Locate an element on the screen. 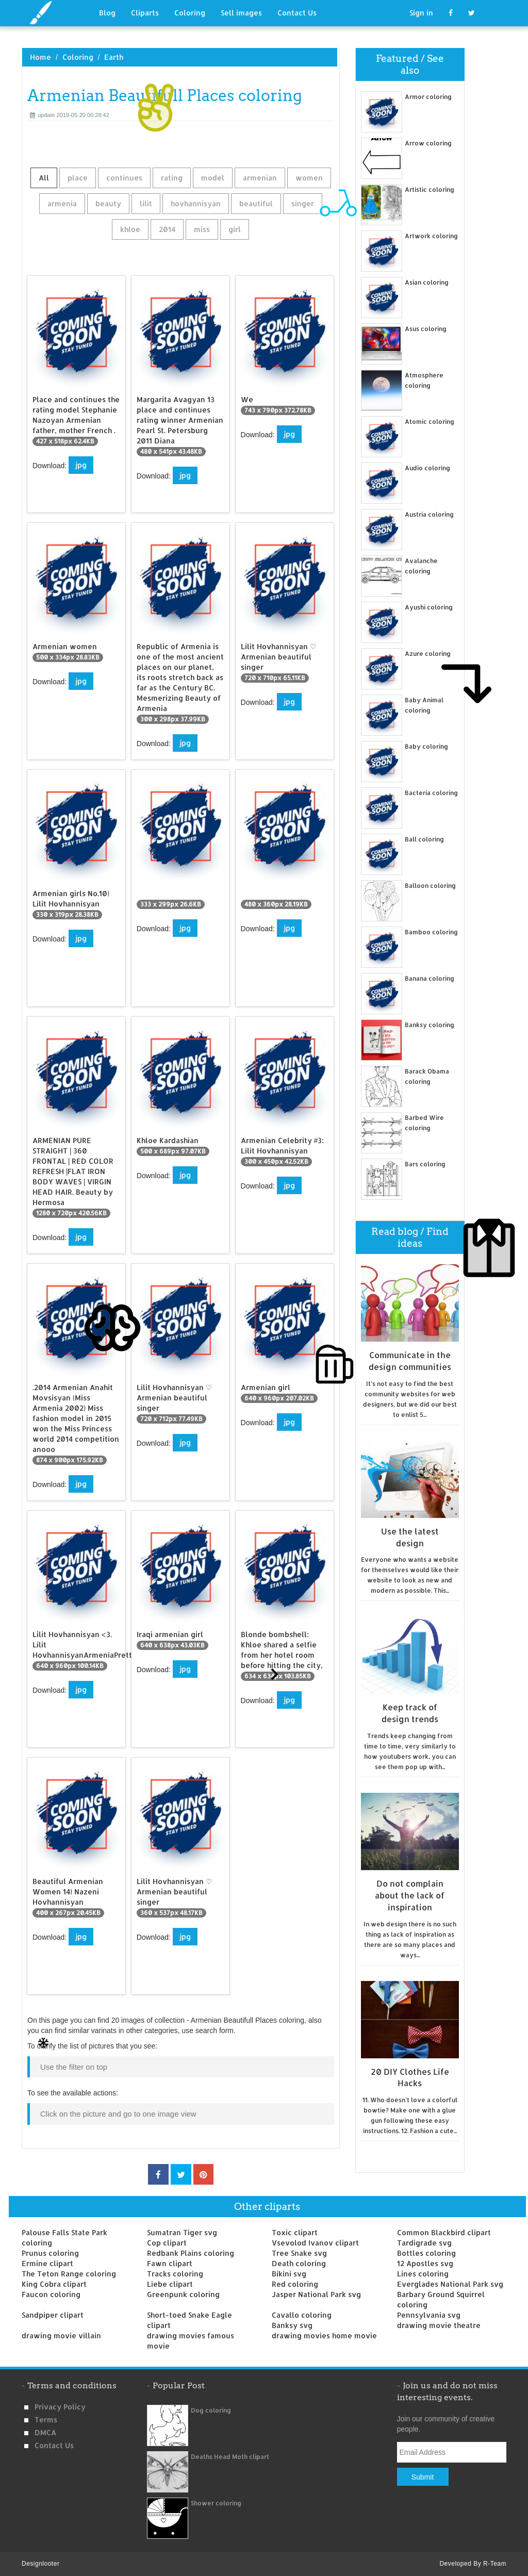 The image size is (528, 2576). peace sign gesture or emoji reaction is located at coordinates (155, 108).